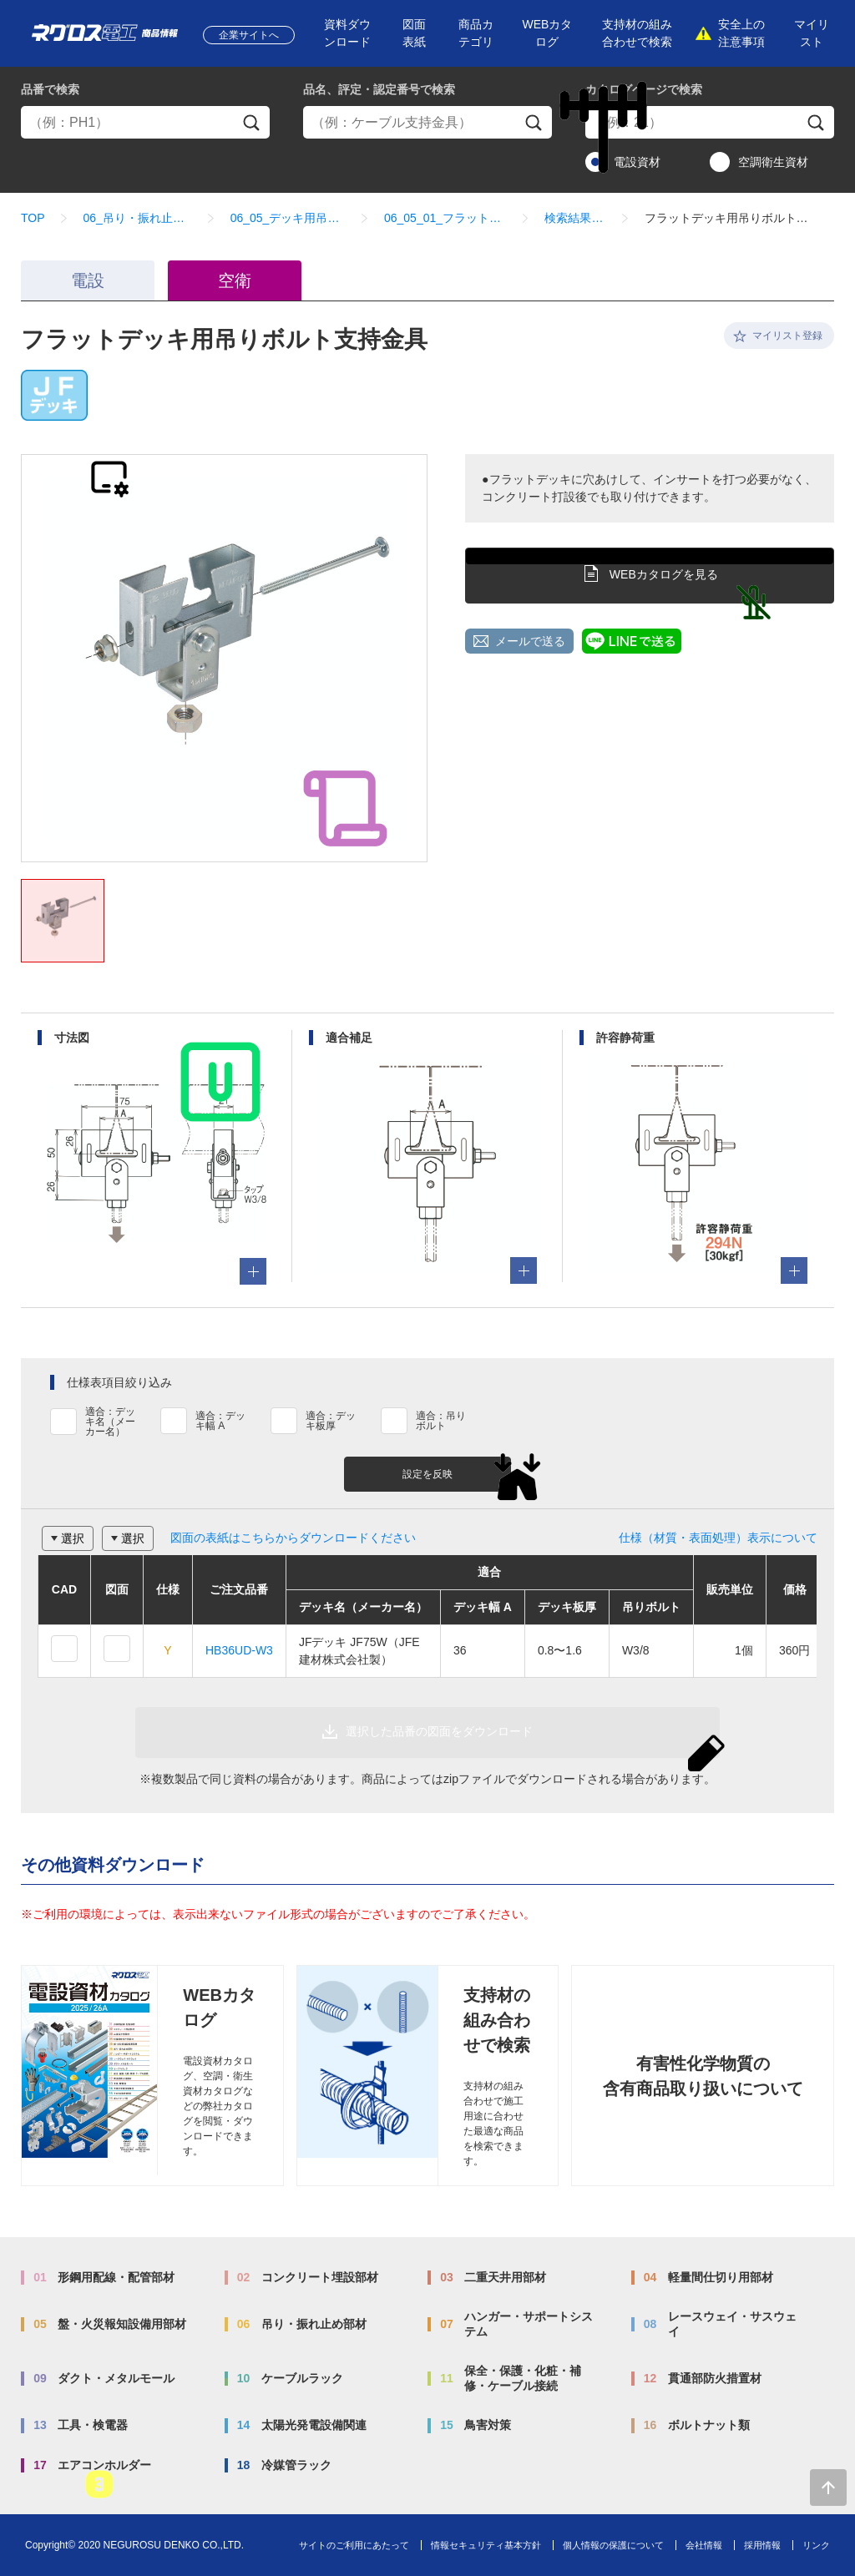 The width and height of the screenshot is (855, 2576). What do you see at coordinates (753, 602) in the screenshot?
I see `disable desert or arid climate mode` at bounding box center [753, 602].